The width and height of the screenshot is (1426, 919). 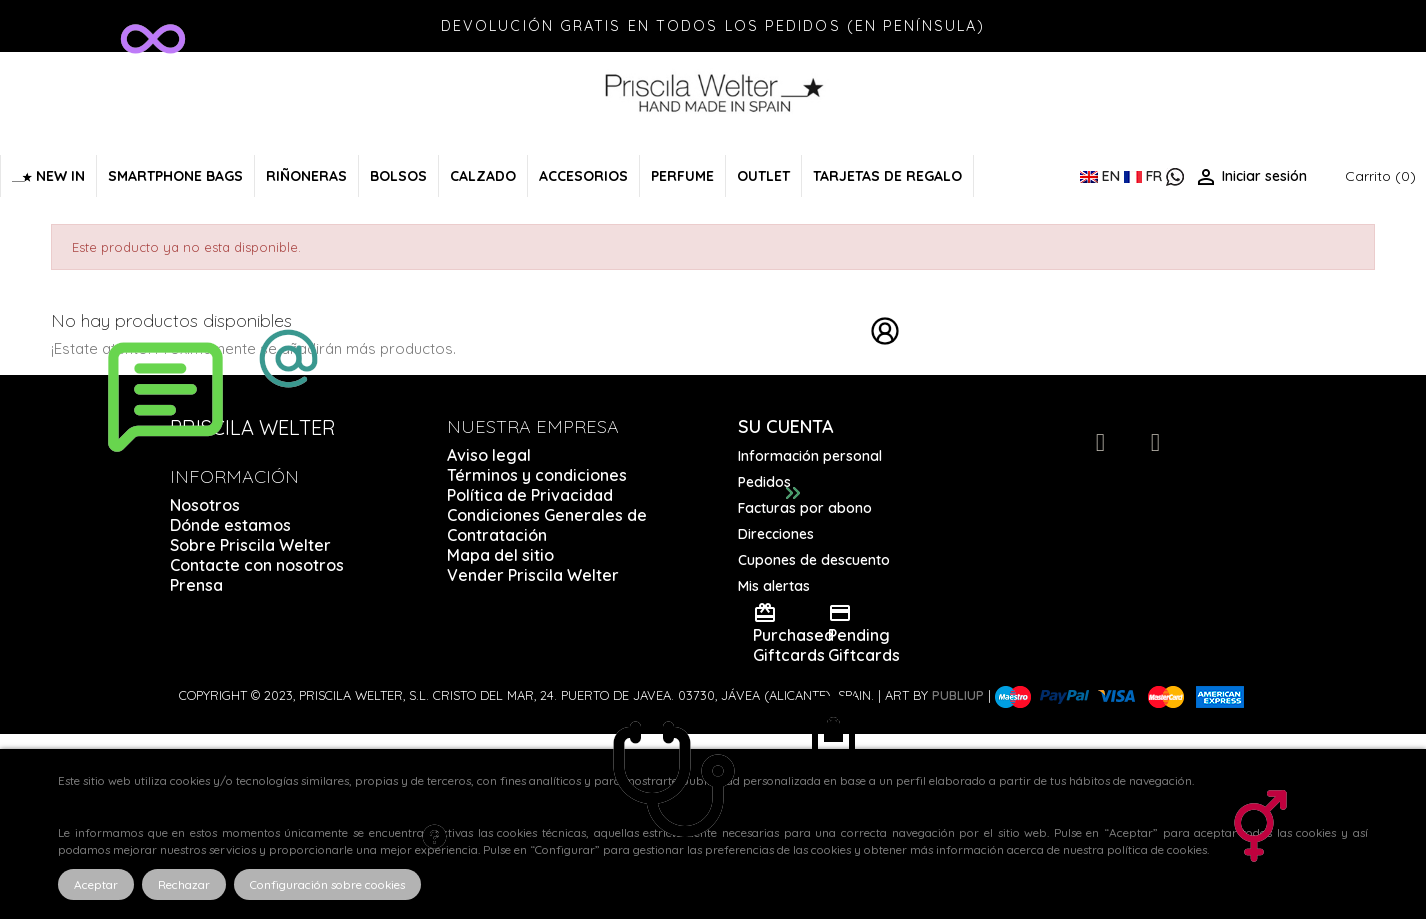 What do you see at coordinates (793, 493) in the screenshot?
I see `skip forward or advance quickly` at bounding box center [793, 493].